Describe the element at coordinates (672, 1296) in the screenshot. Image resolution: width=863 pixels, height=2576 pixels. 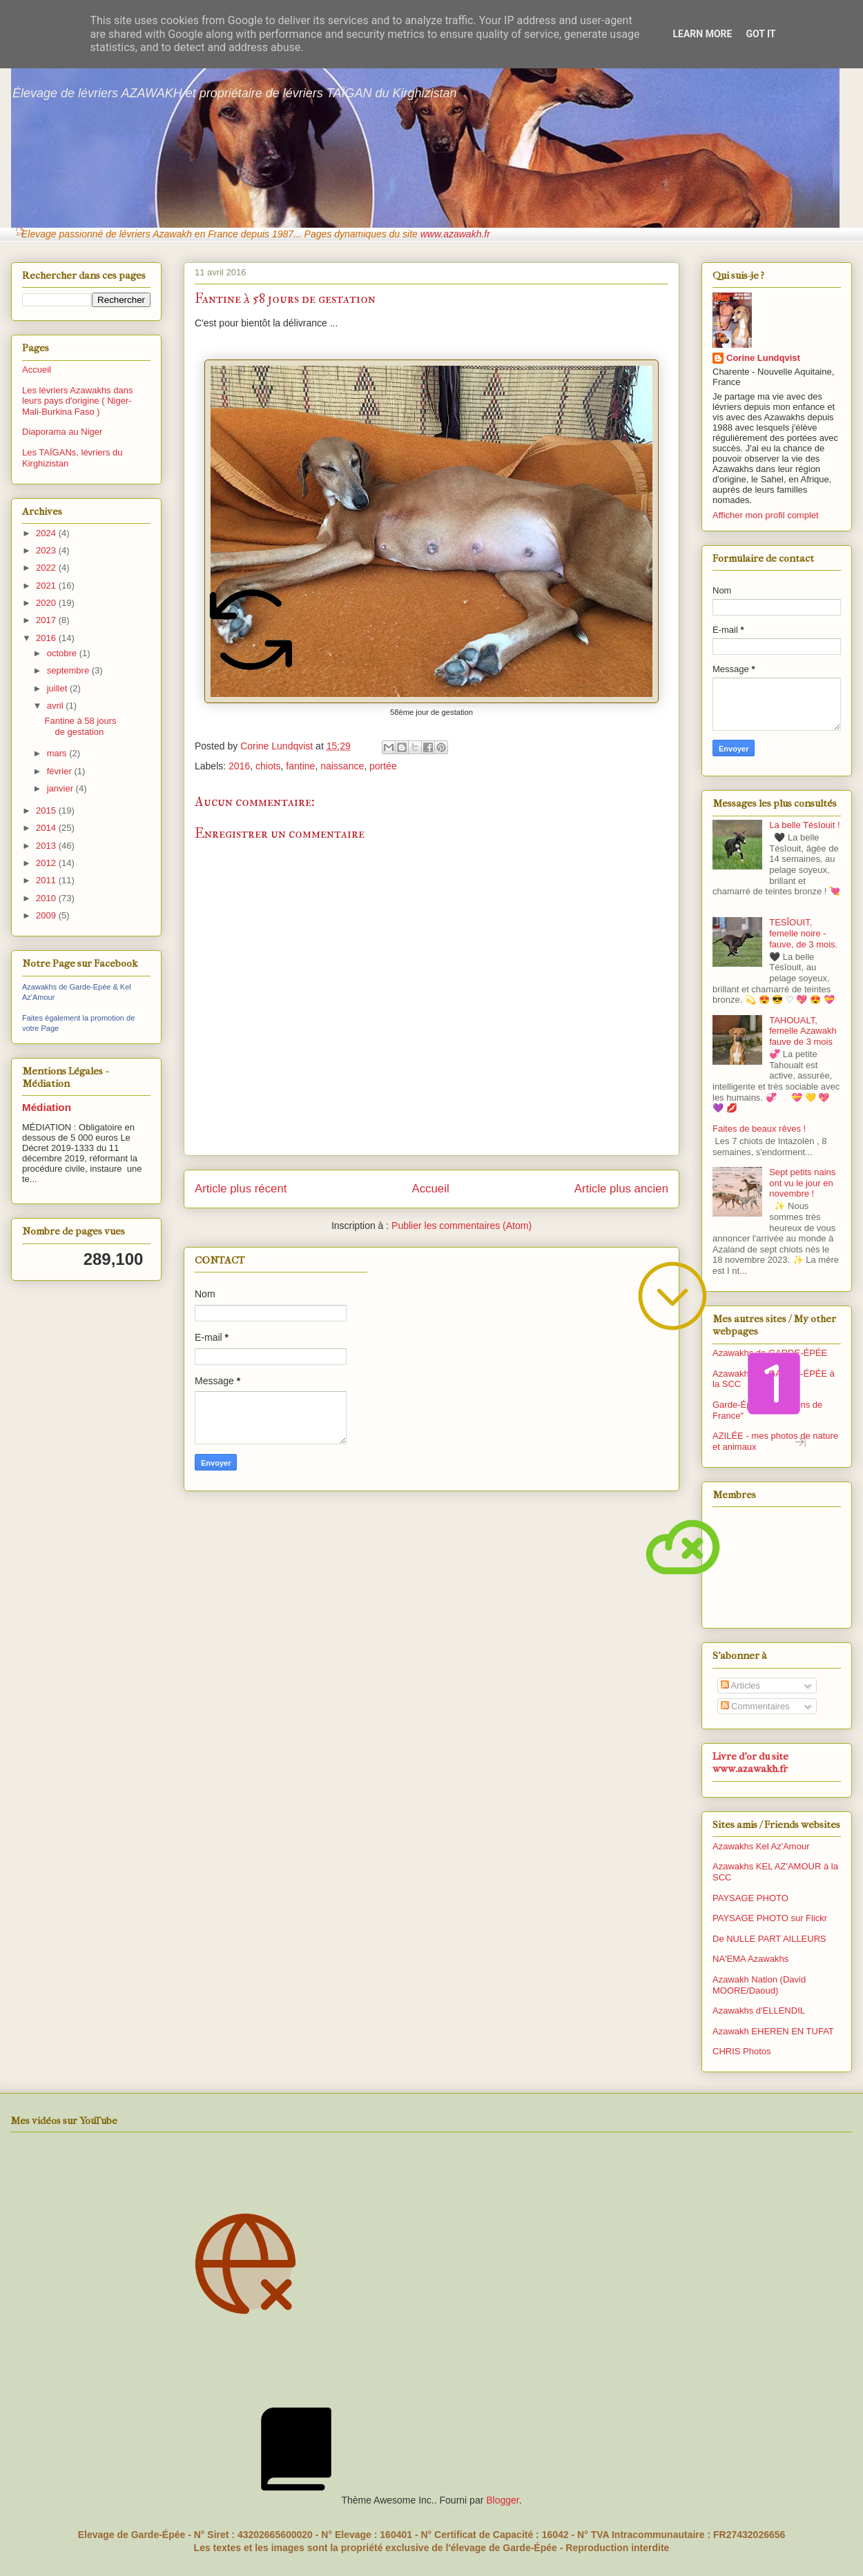
I see `expand to show more content` at that location.